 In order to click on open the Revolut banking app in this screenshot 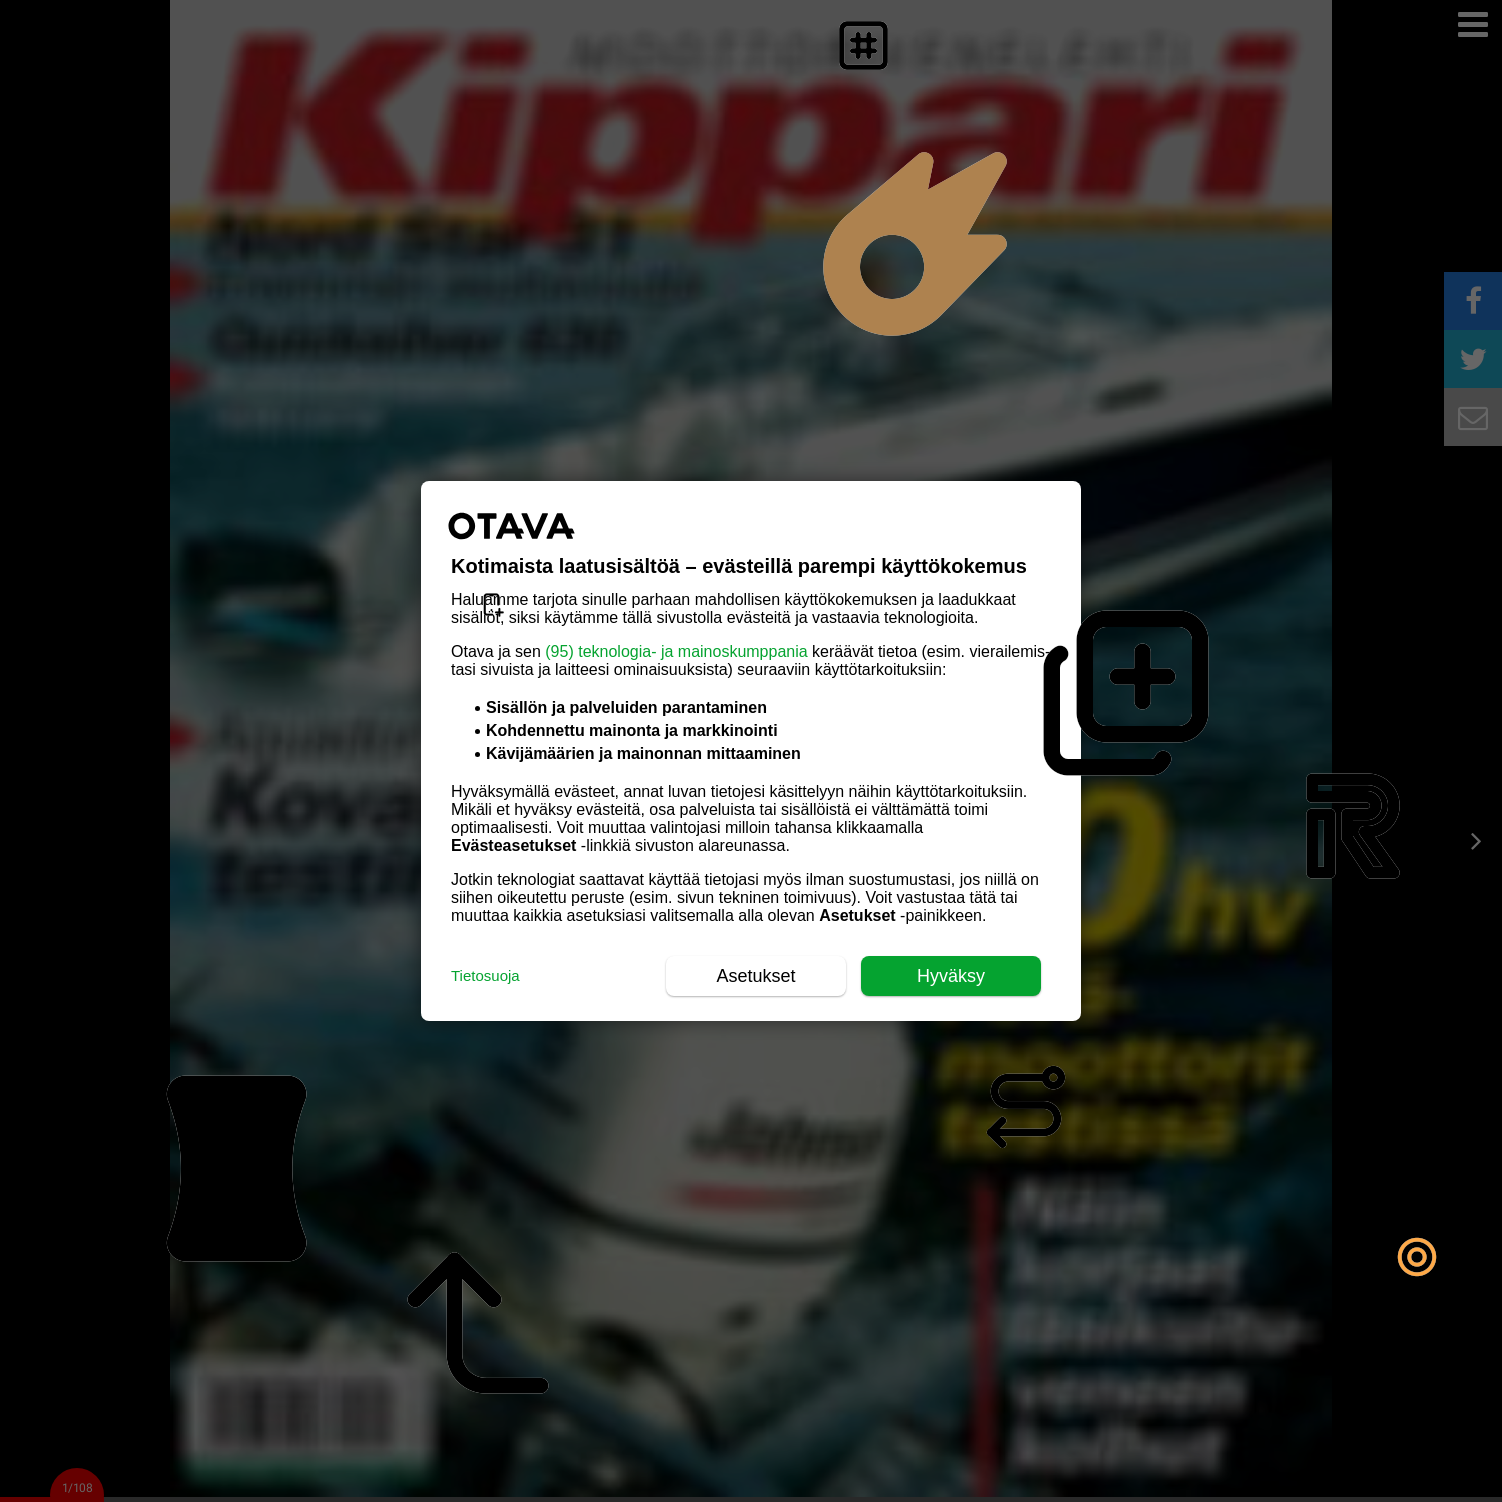, I will do `click(1353, 826)`.